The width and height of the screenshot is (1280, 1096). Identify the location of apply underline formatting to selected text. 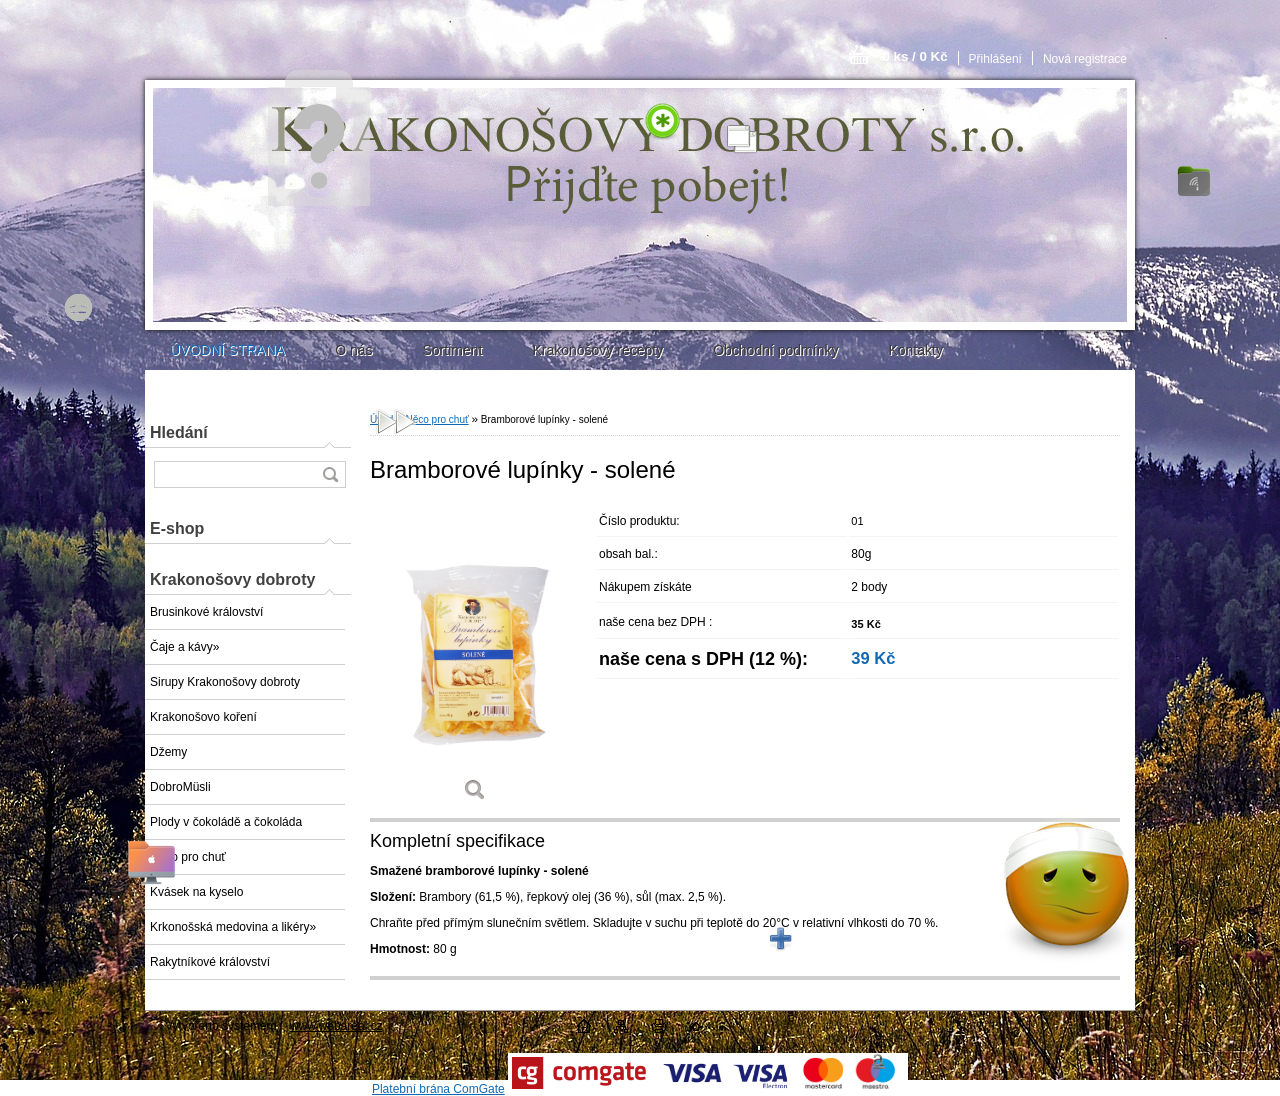
(878, 1061).